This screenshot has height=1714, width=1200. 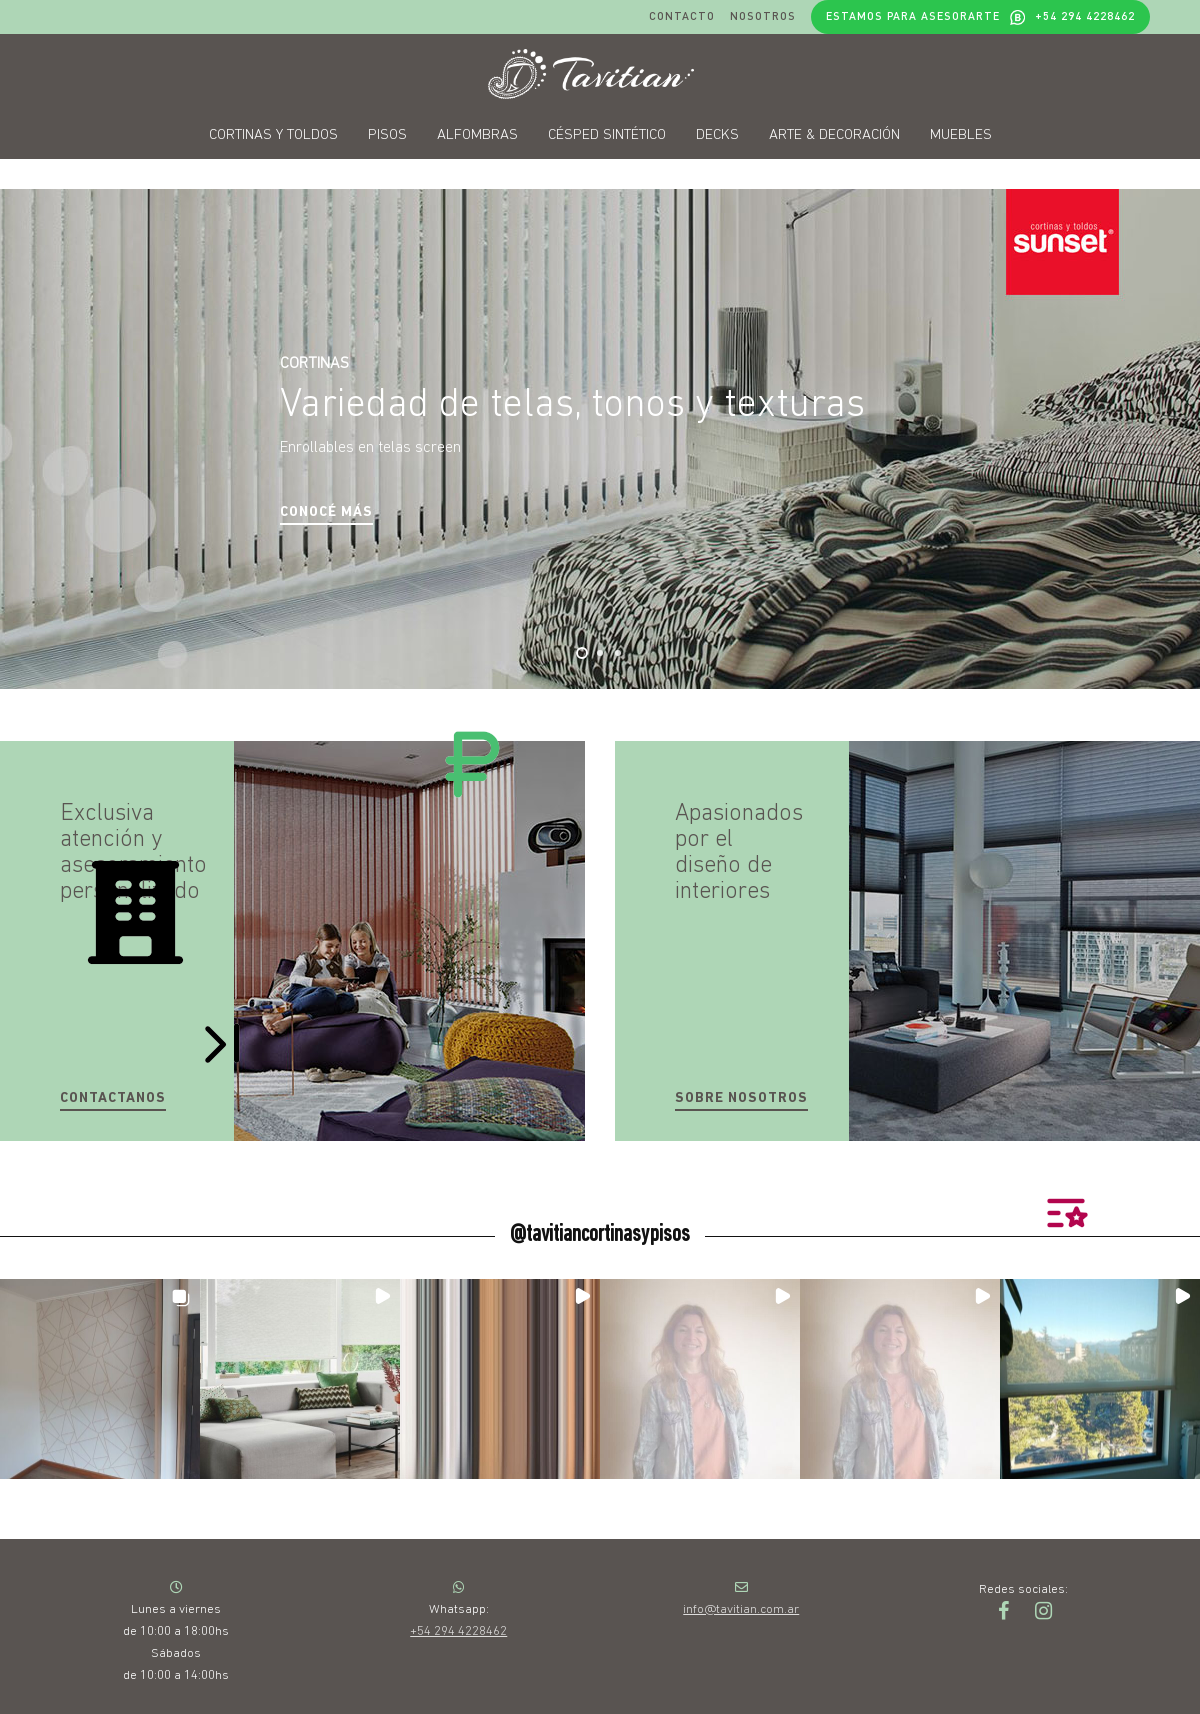 I want to click on indicates Russian ruble currency, so click(x=474, y=764).